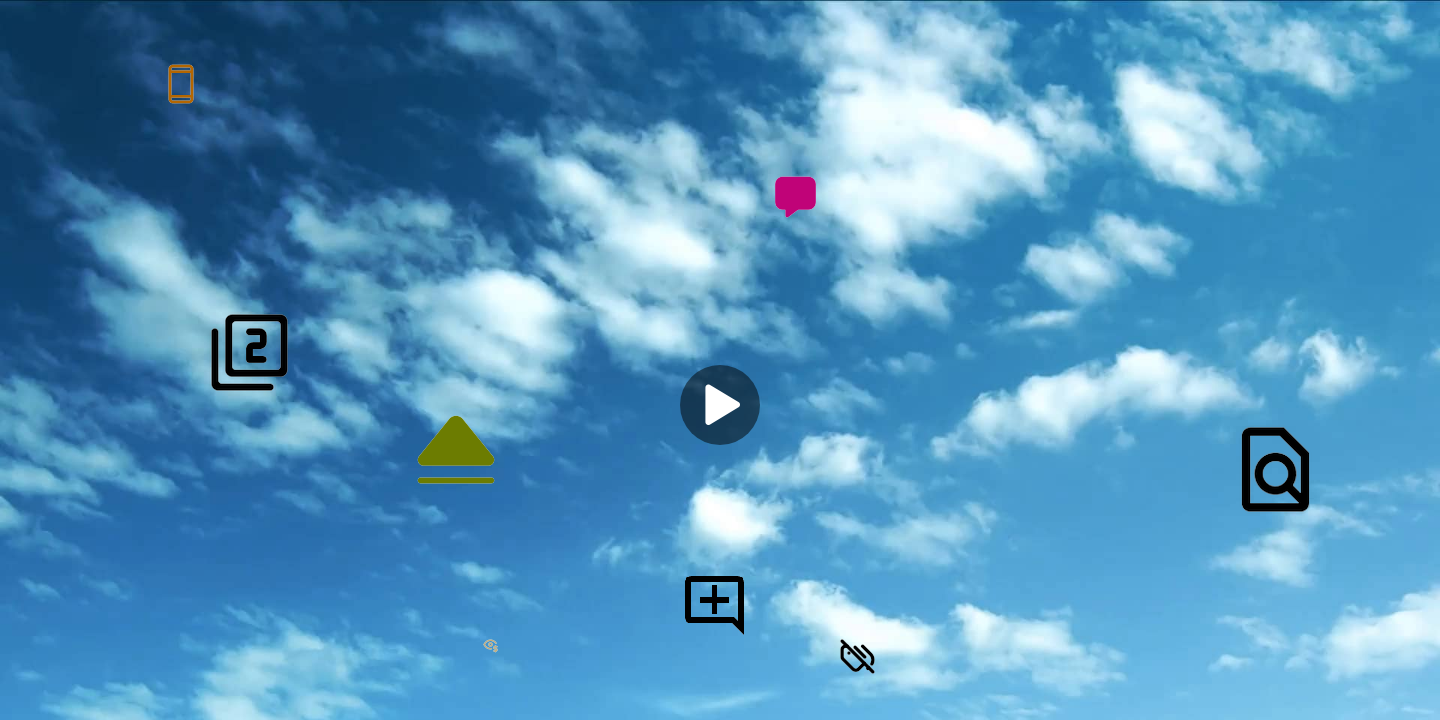 The image size is (1440, 720). Describe the element at coordinates (490, 644) in the screenshot. I see `view pricing or cost details` at that location.